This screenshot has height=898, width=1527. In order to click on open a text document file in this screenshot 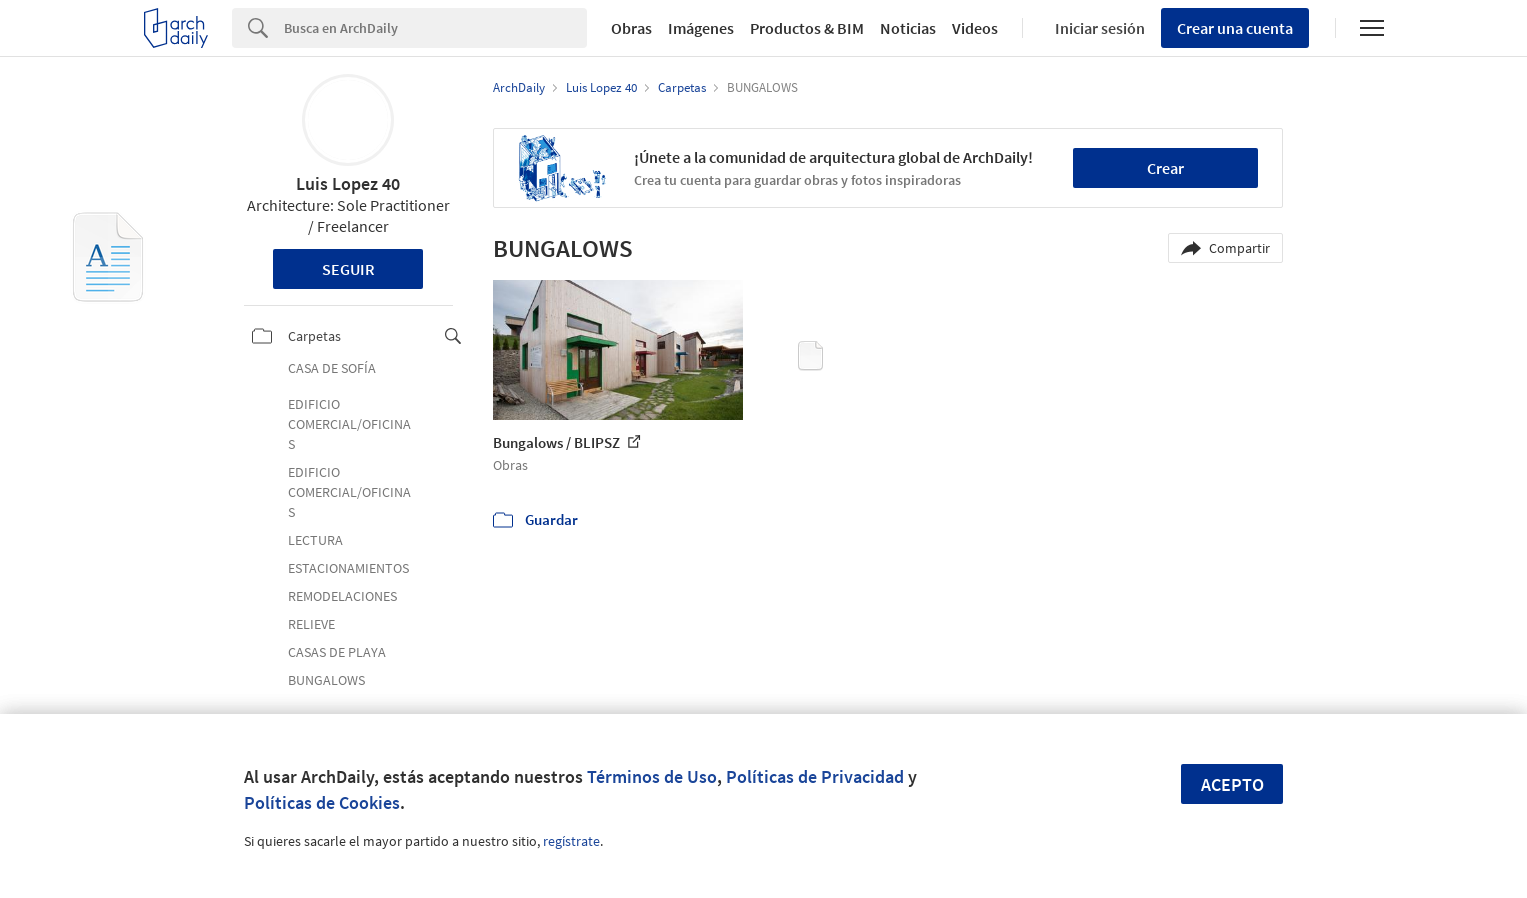, I will do `click(108, 257)`.